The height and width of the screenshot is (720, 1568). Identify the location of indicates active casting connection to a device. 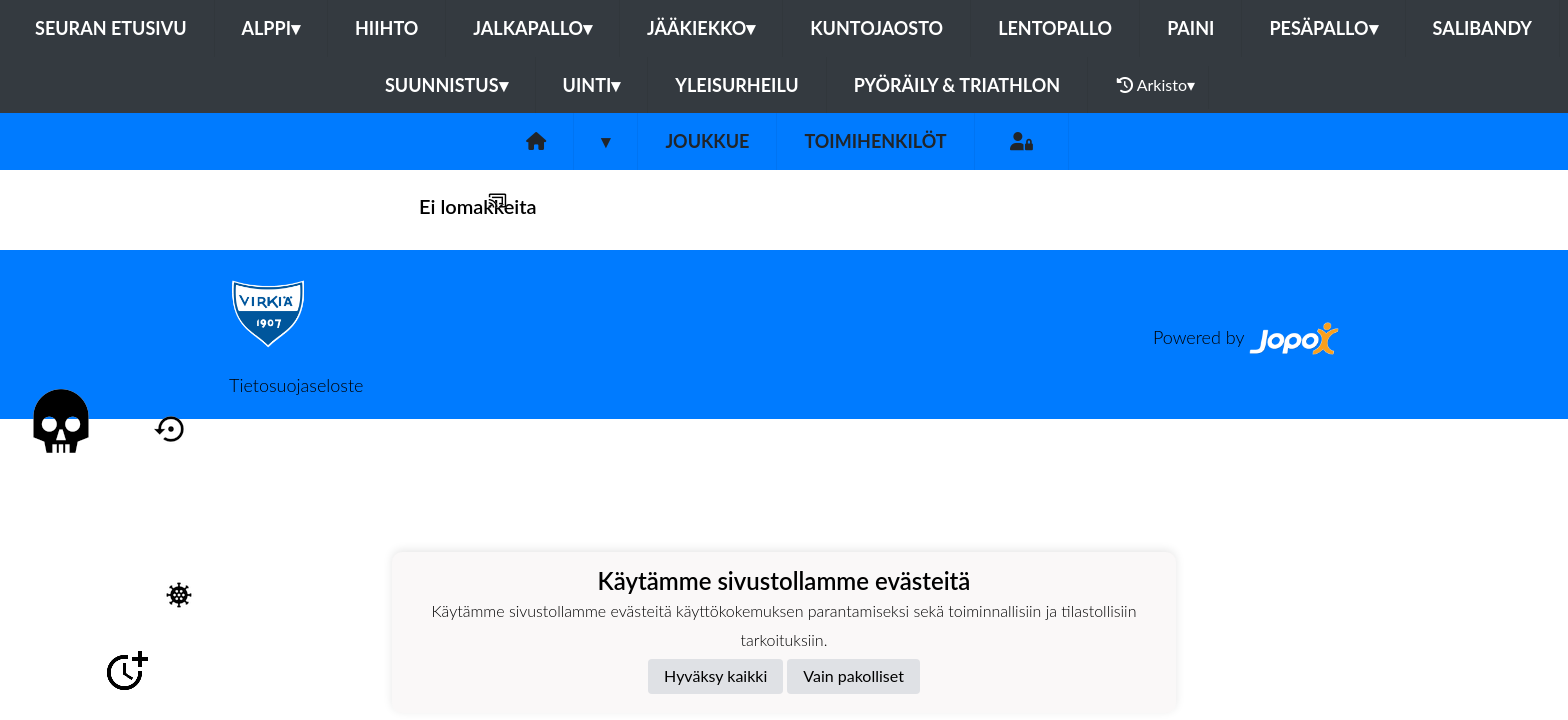
(497, 200).